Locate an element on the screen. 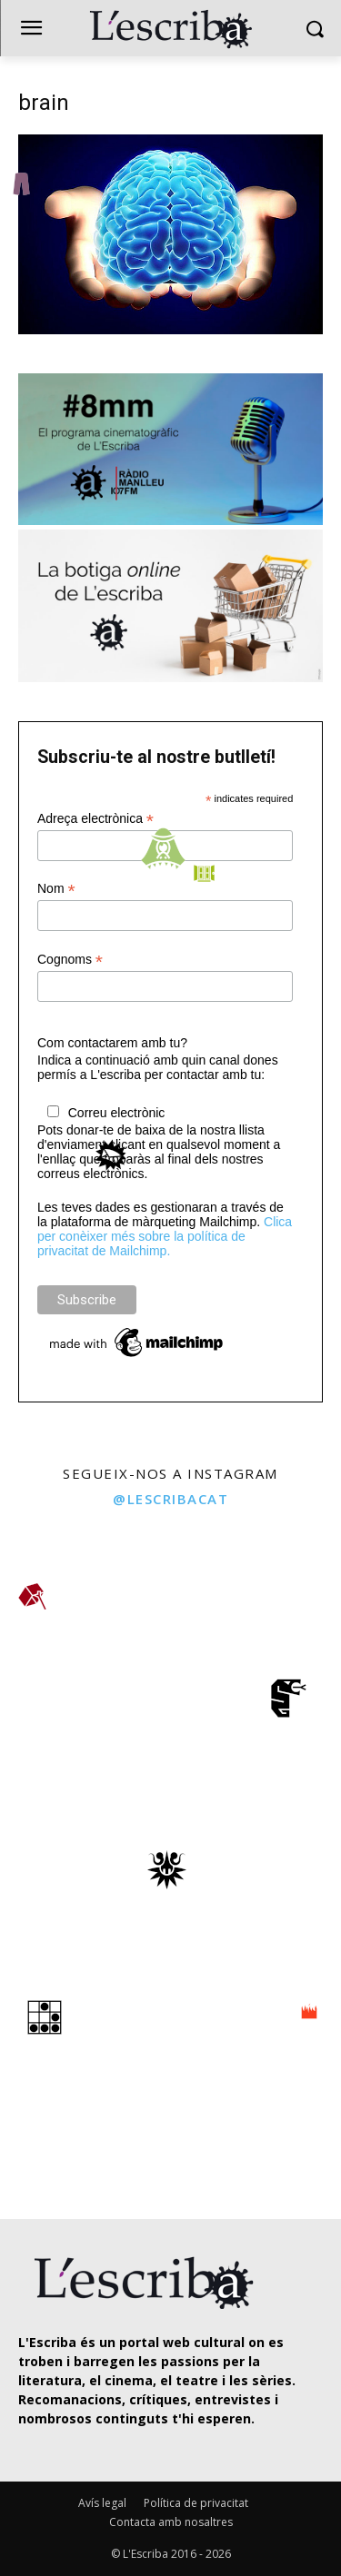 The width and height of the screenshot is (341, 2576). conway's game of life glider pattern is located at coordinates (45, 2017).